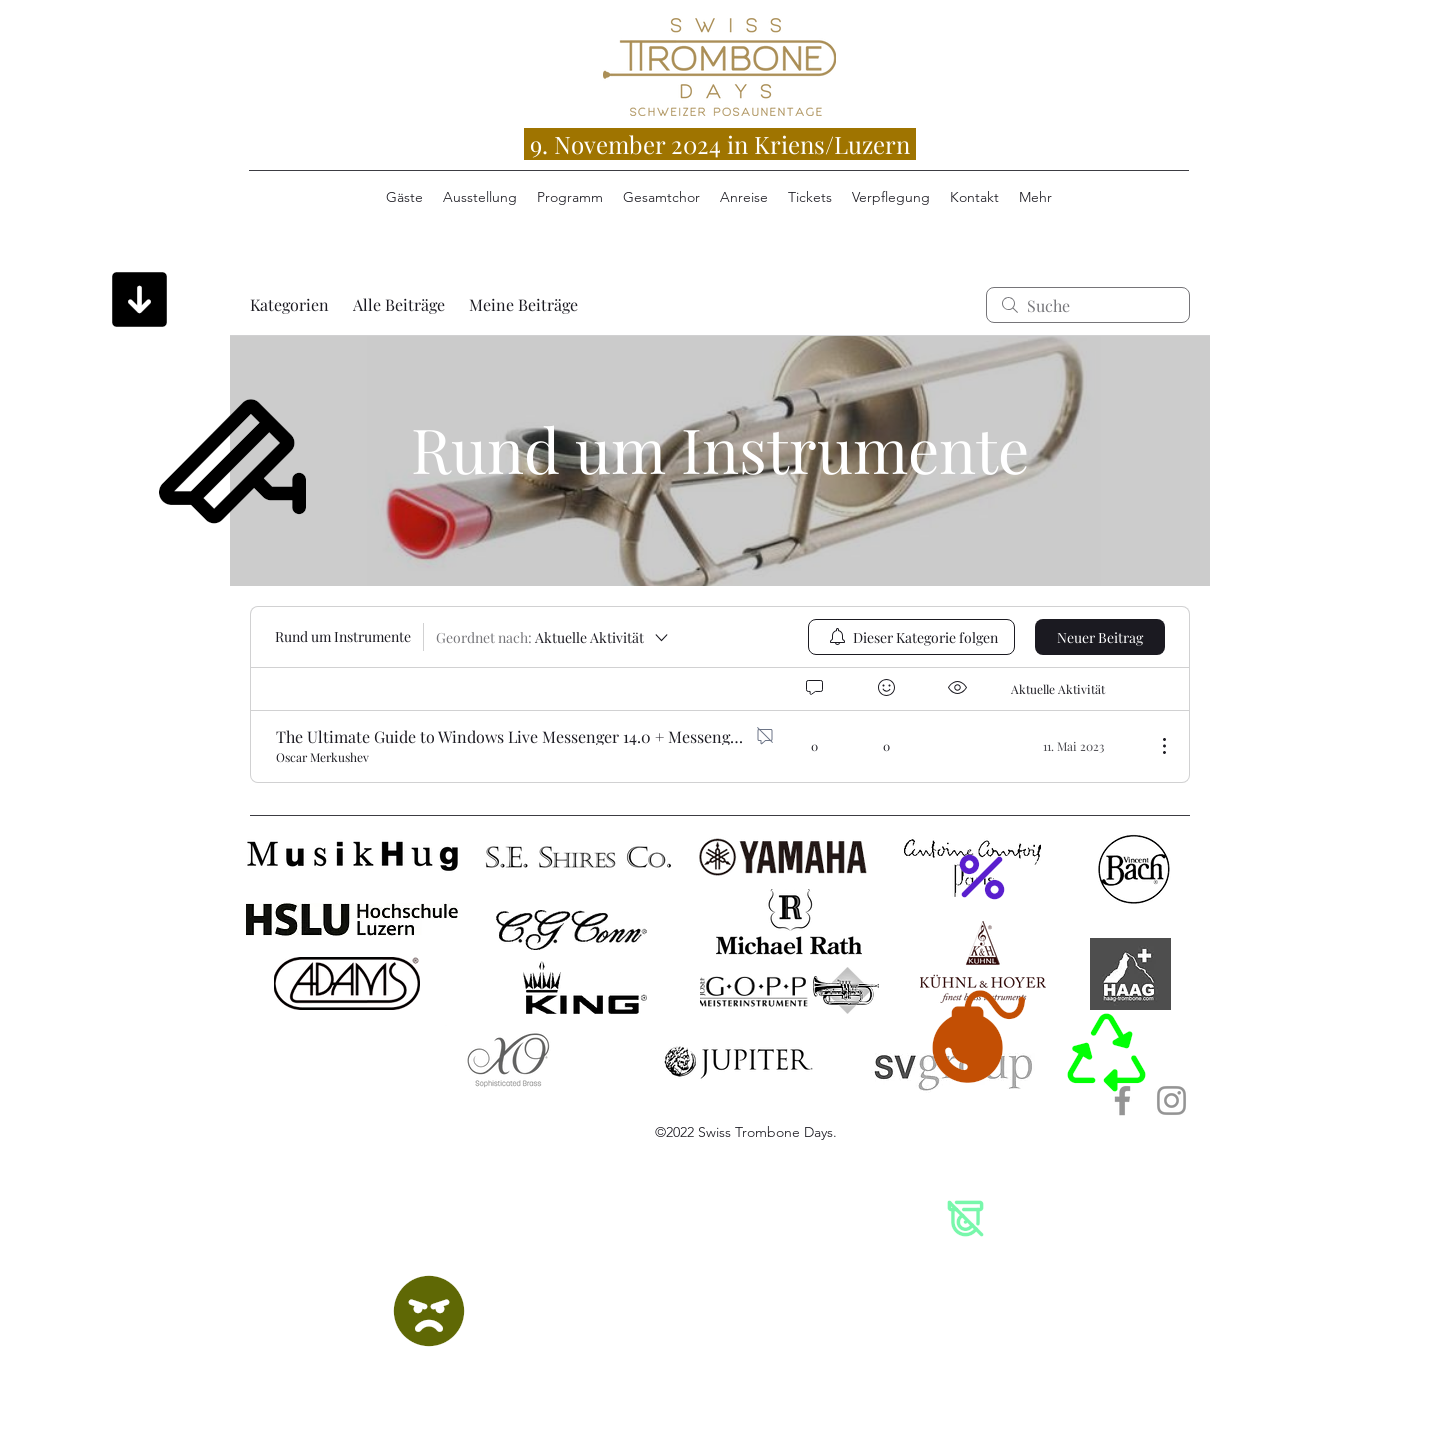  I want to click on cctv camera is disabled or offline, so click(965, 1218).